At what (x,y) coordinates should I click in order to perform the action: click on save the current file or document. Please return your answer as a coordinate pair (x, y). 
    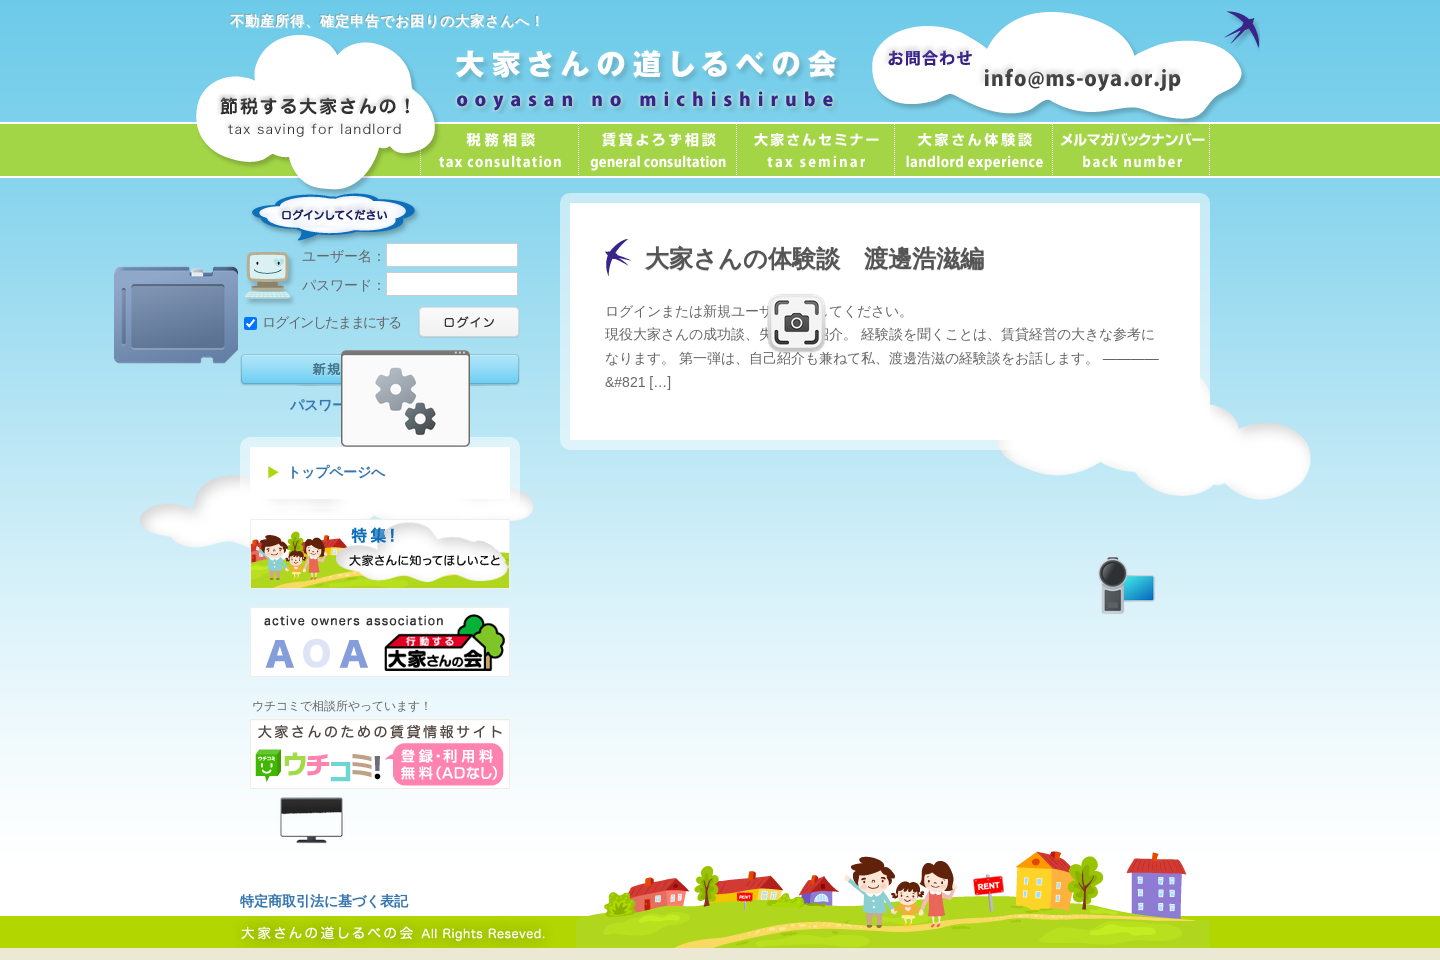
    Looking at the image, I should click on (176, 317).